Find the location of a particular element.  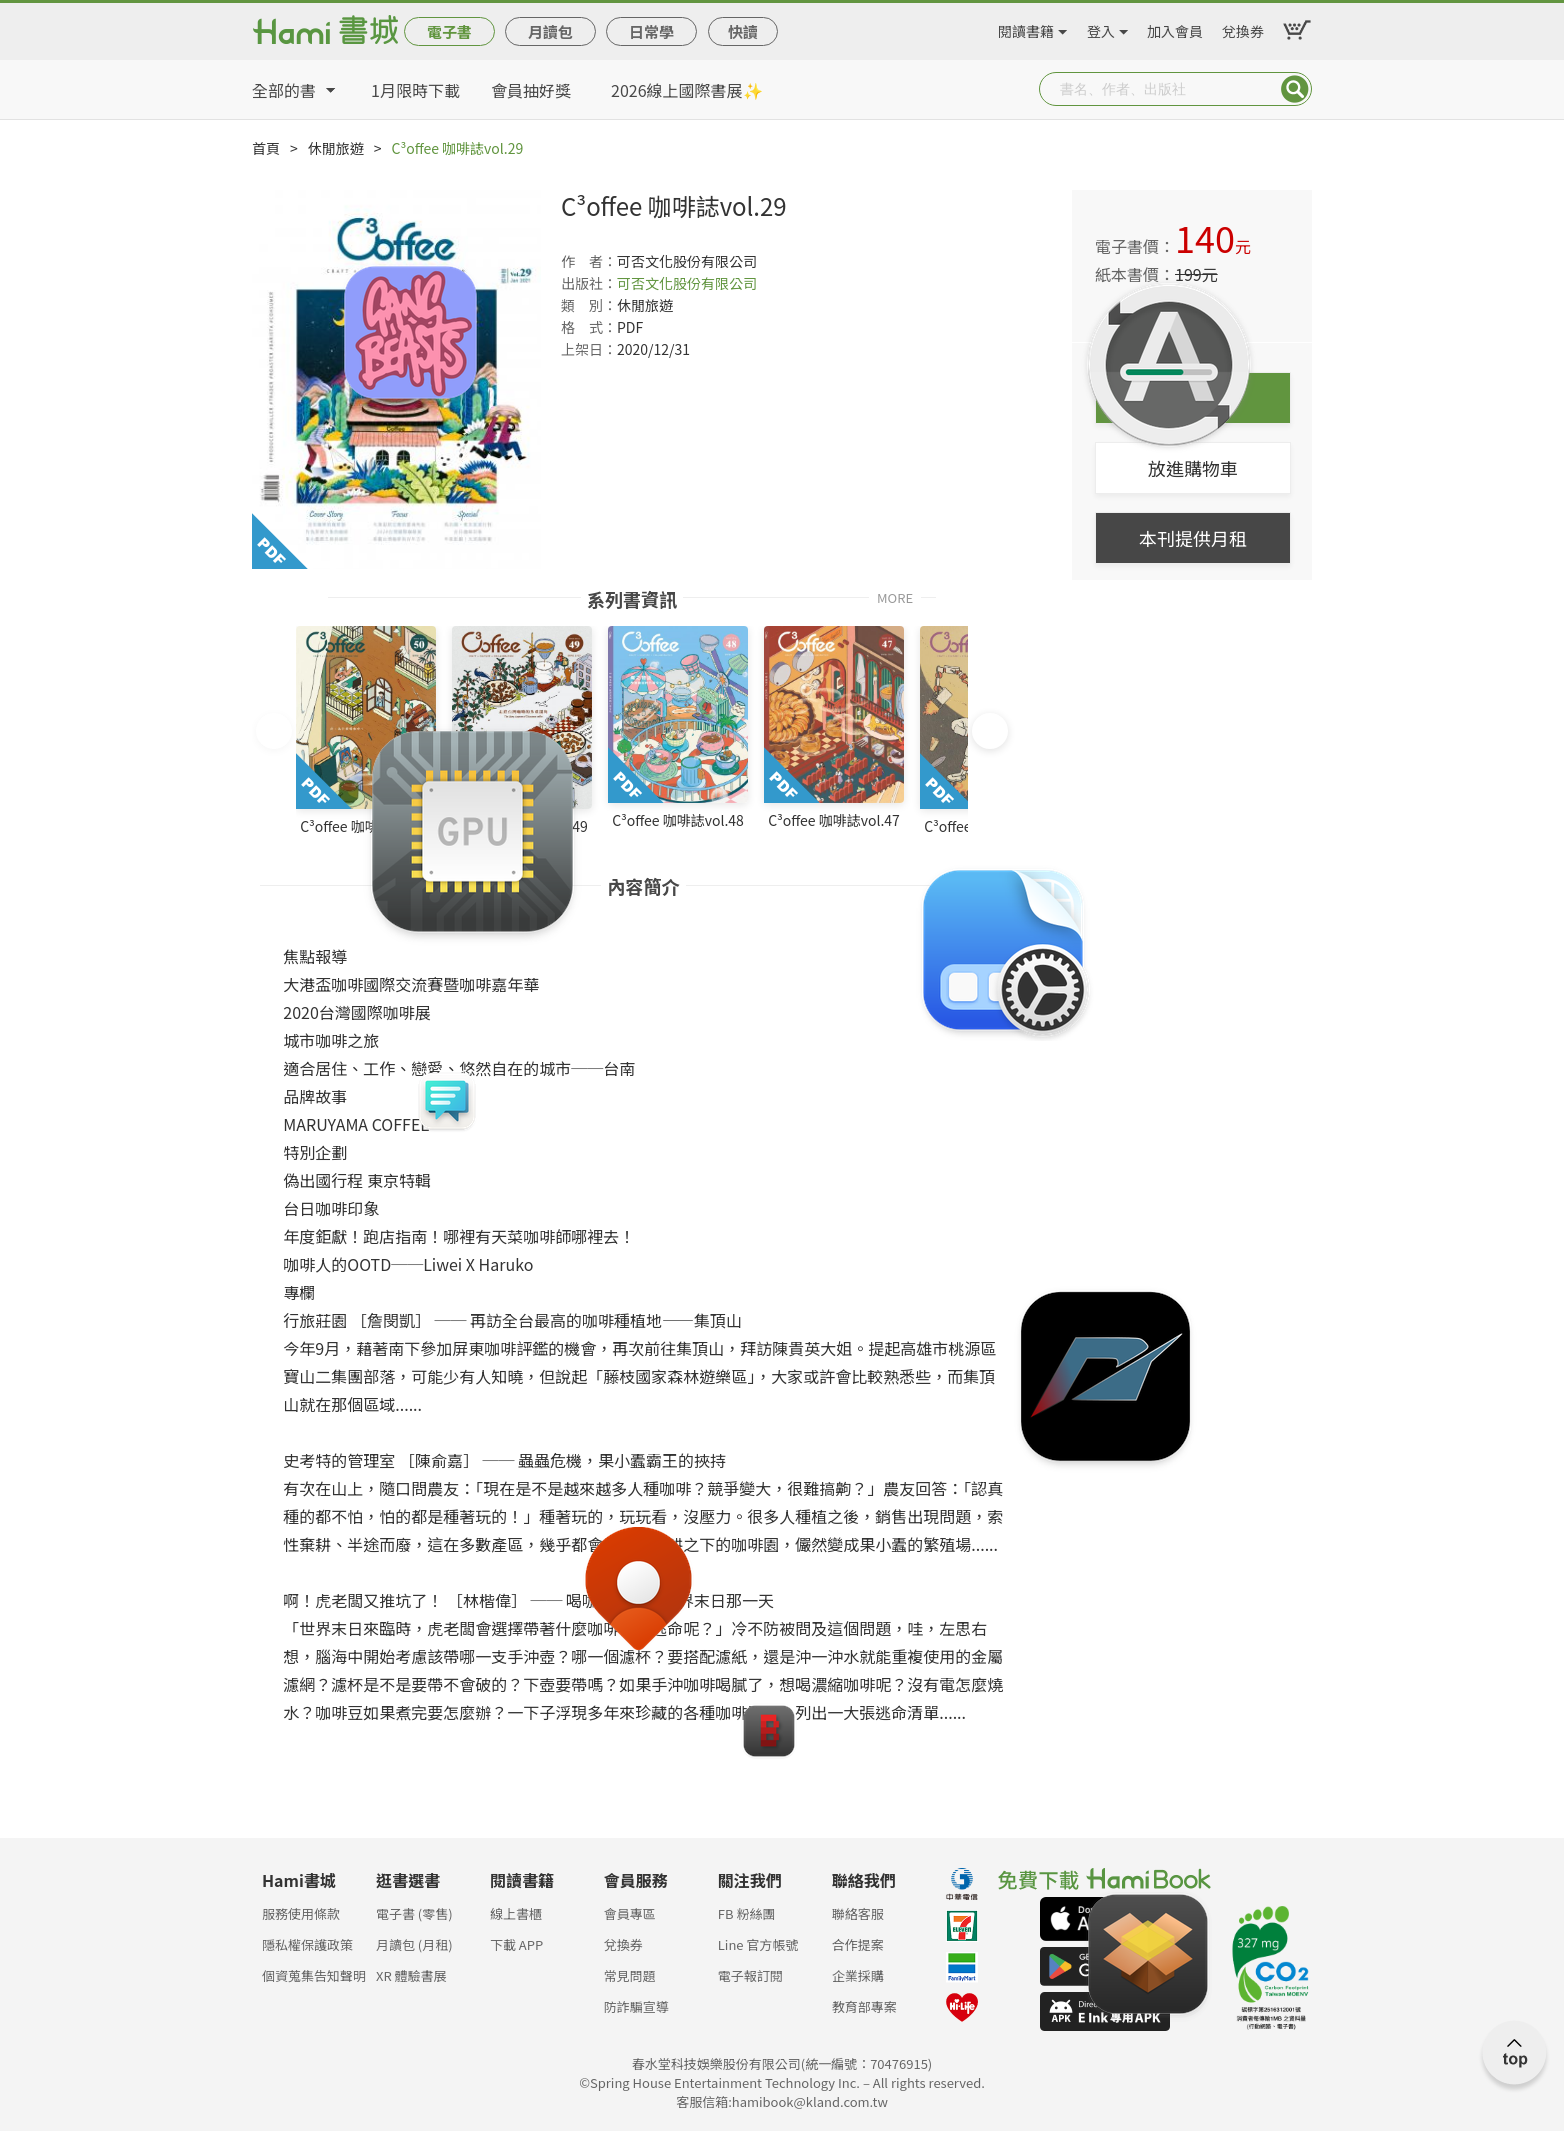

open system profiler application is located at coordinates (1003, 950).